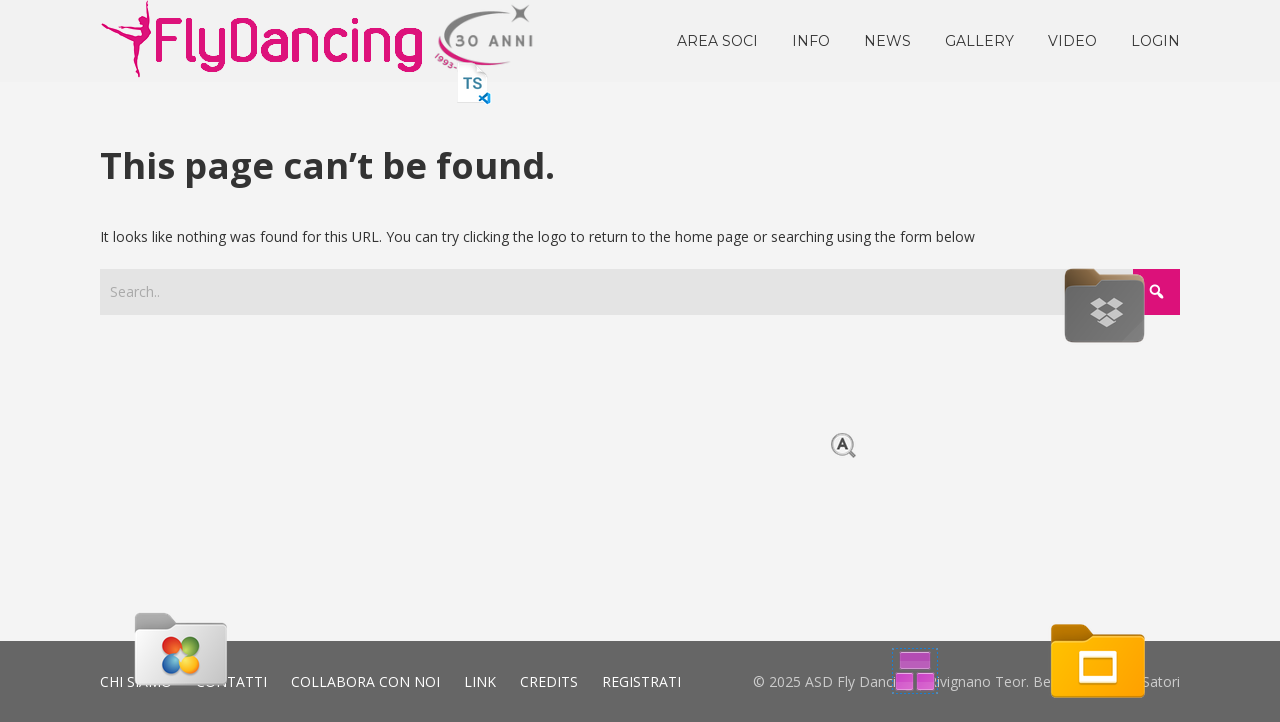  Describe the element at coordinates (915, 671) in the screenshot. I see `select all items in the current view` at that location.